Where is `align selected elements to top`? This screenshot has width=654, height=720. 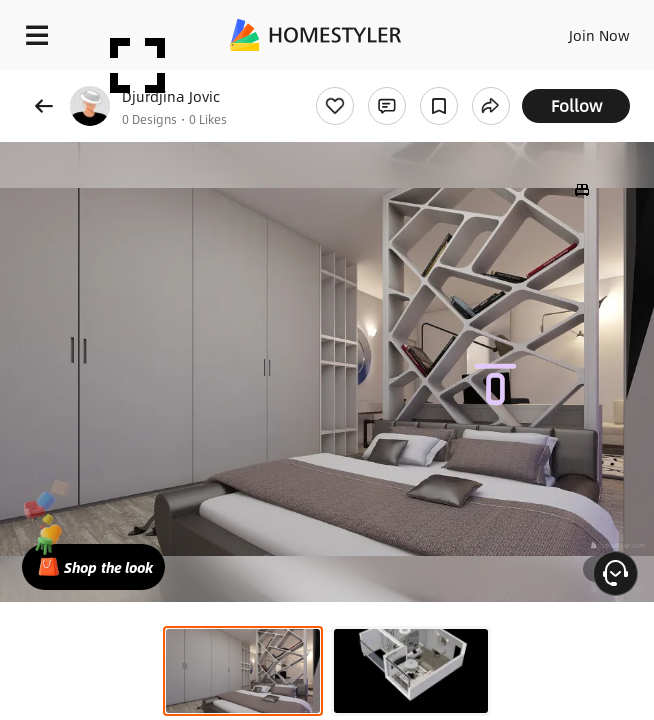 align selected elements to top is located at coordinates (495, 384).